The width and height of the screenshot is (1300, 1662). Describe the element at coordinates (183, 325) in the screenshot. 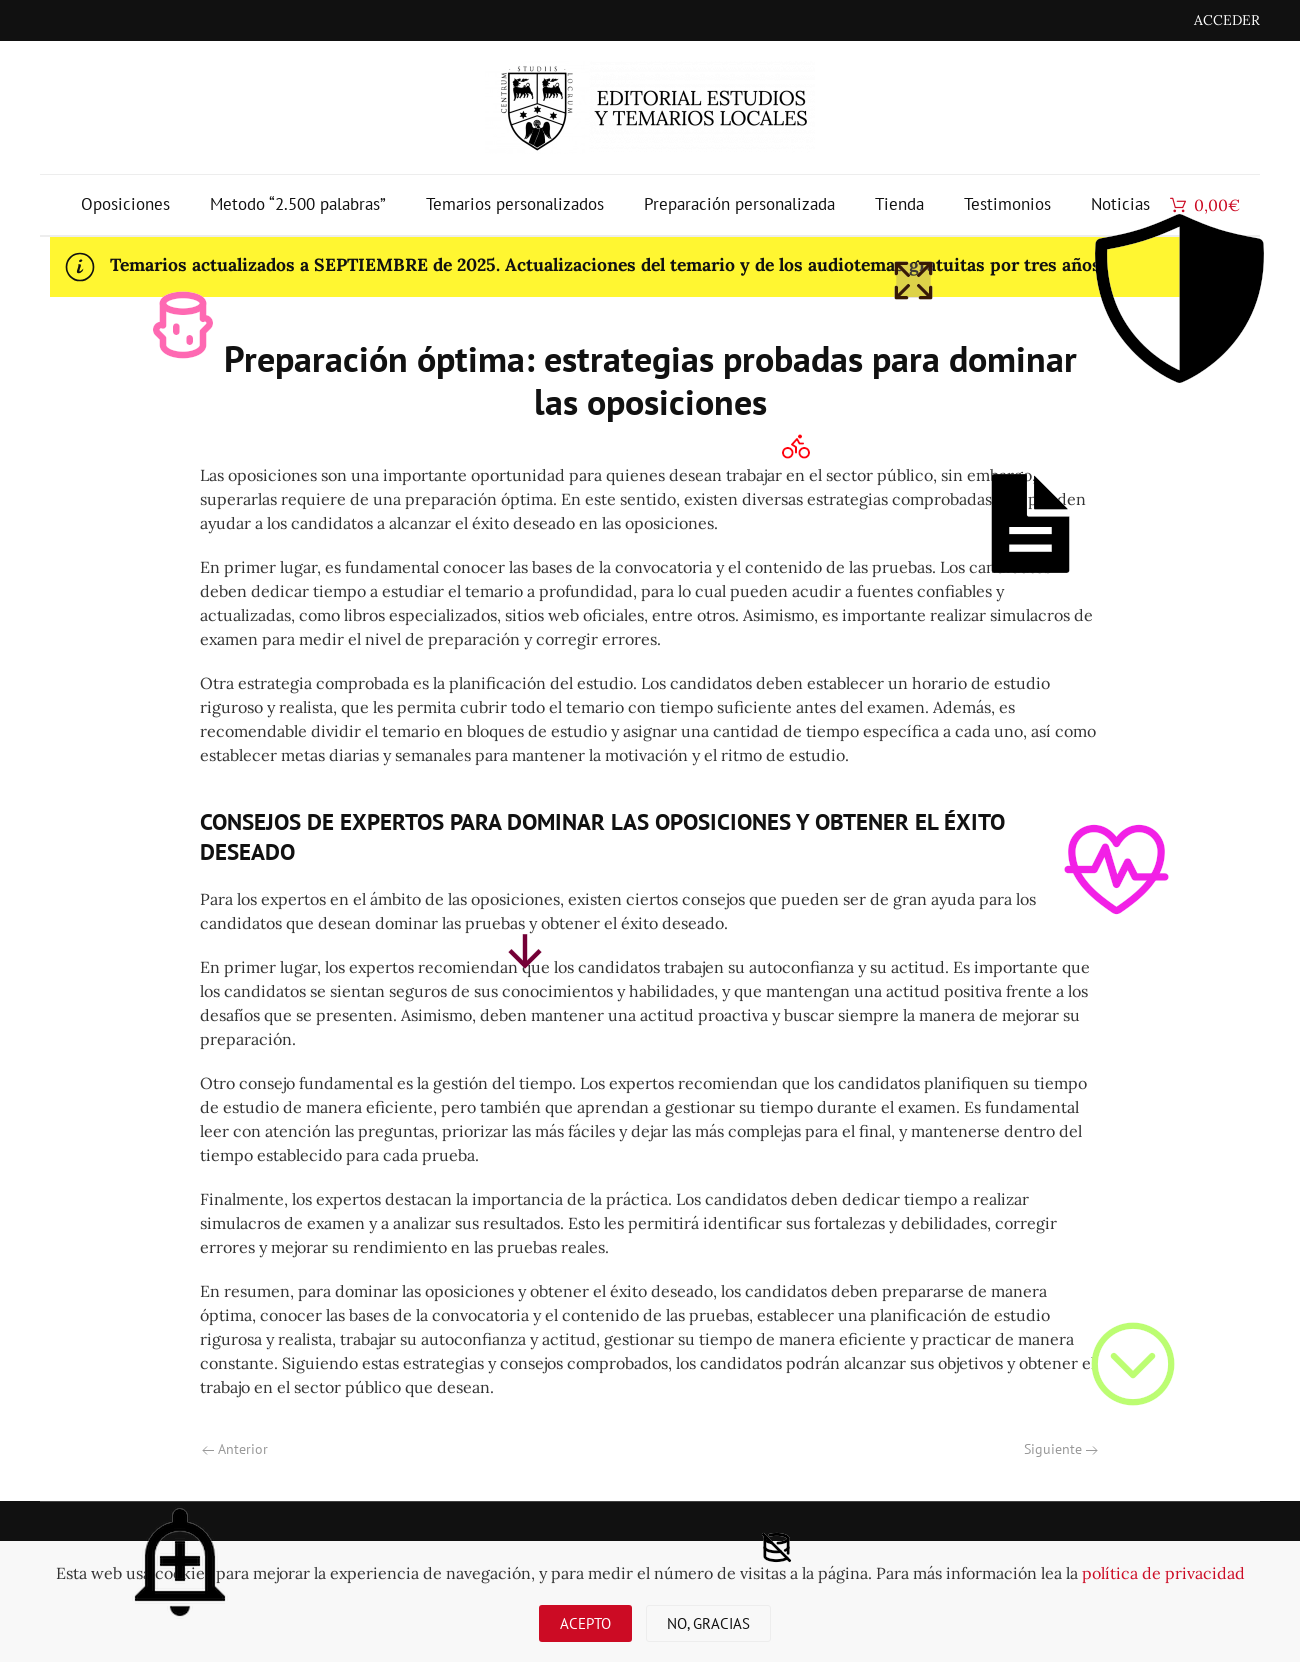

I see `view wood or lumber materials` at that location.